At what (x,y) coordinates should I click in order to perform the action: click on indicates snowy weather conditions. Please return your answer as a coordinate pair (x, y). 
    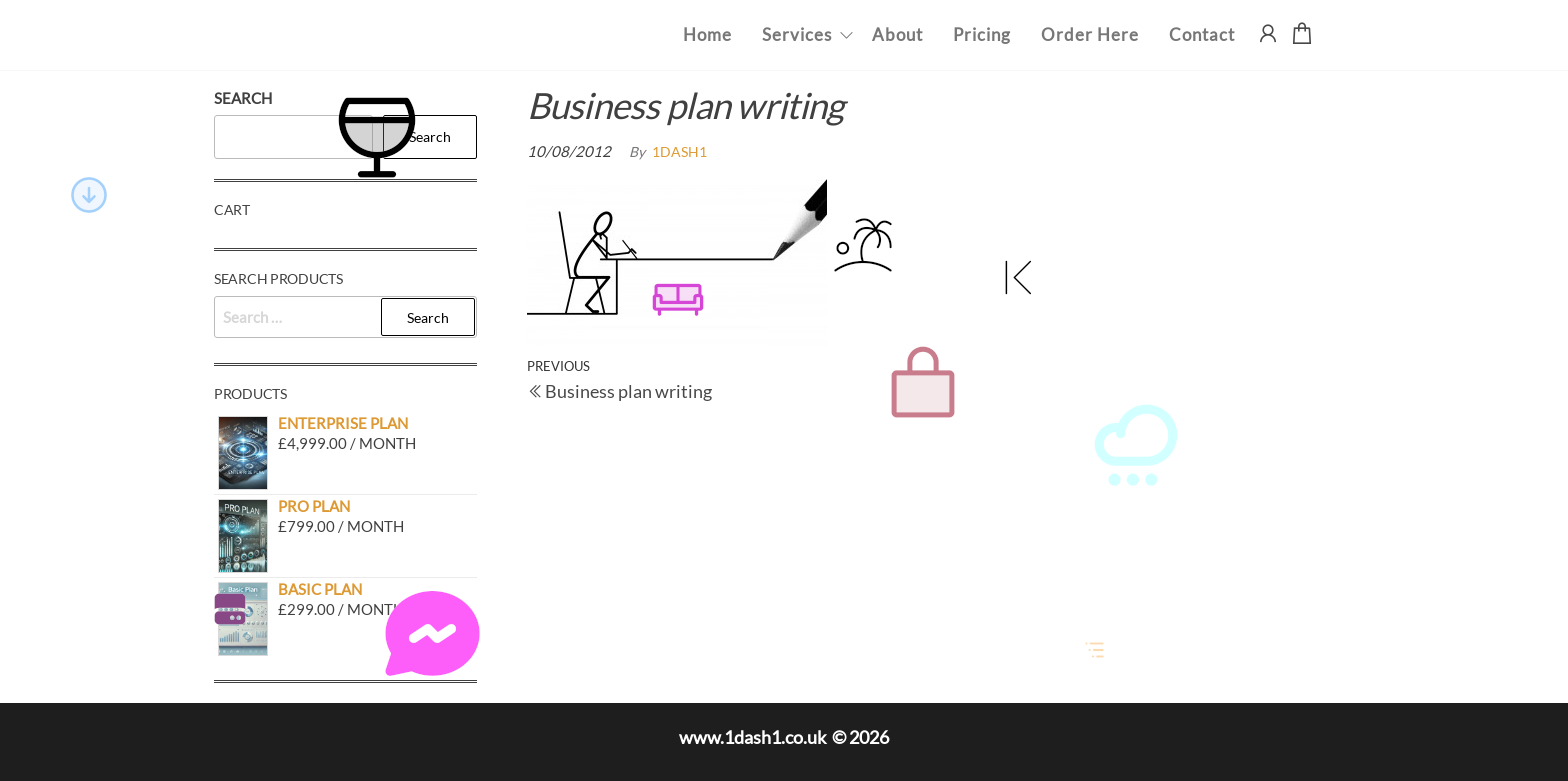
    Looking at the image, I should click on (1136, 449).